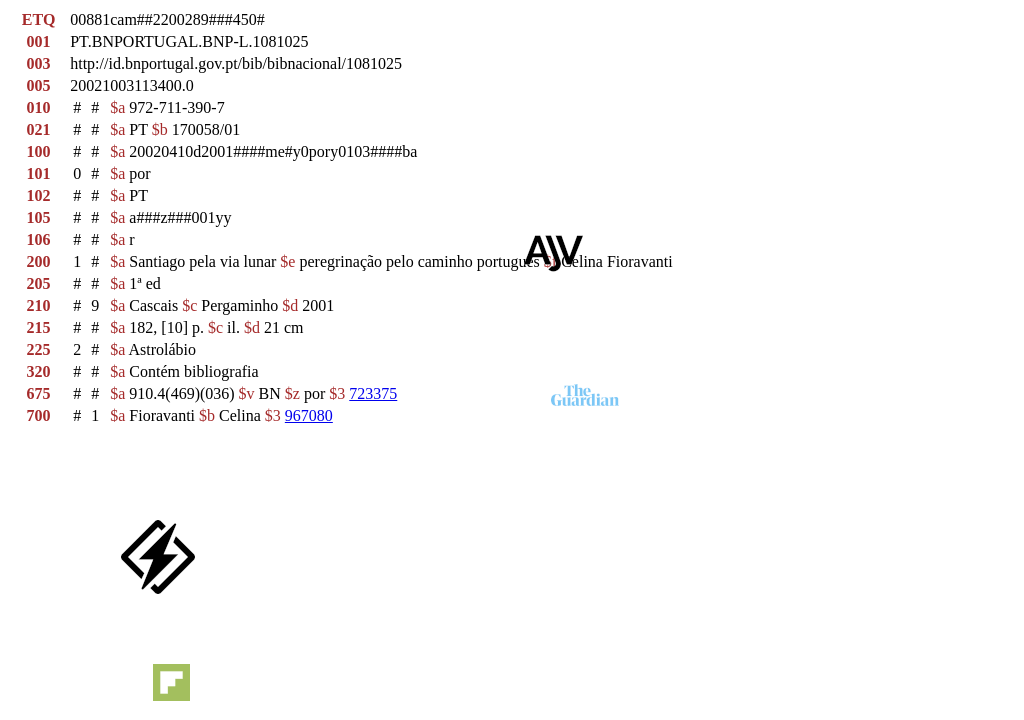 The image size is (1024, 720). Describe the element at coordinates (158, 557) in the screenshot. I see `honeybadger application monitoring service logo` at that location.